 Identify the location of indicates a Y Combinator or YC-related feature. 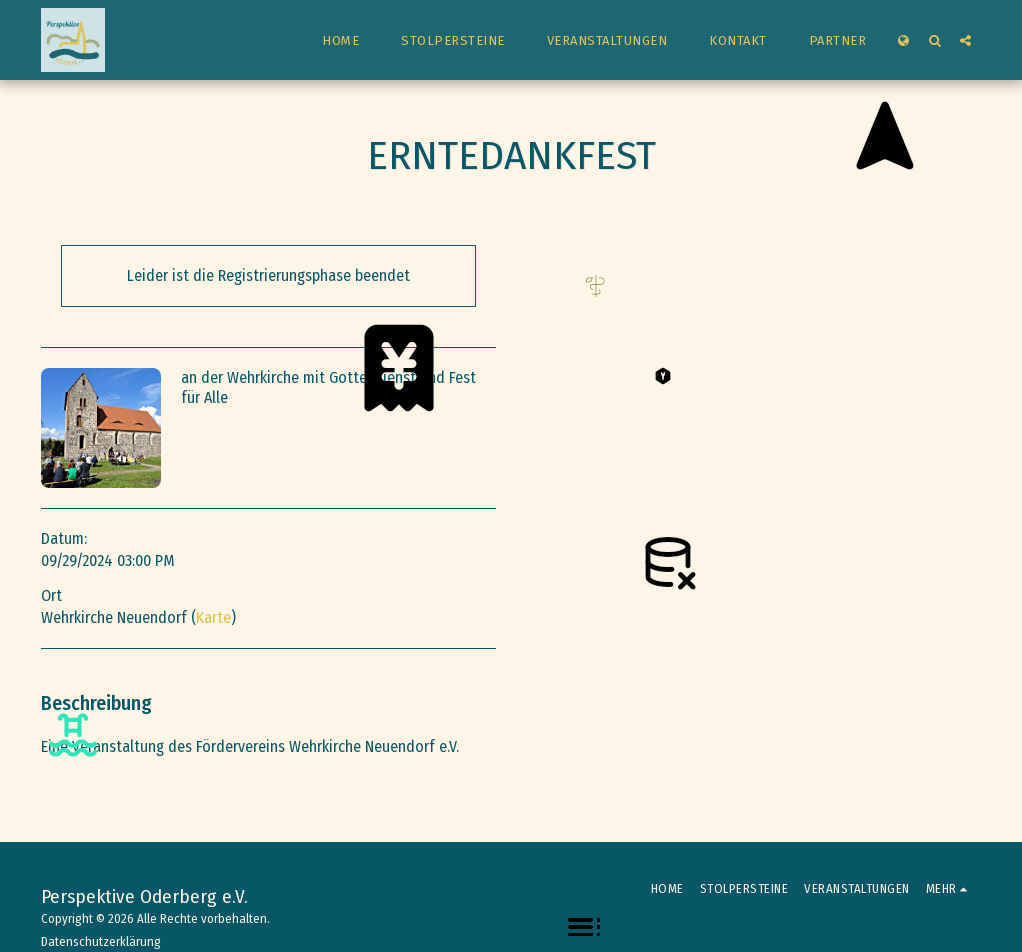
(663, 376).